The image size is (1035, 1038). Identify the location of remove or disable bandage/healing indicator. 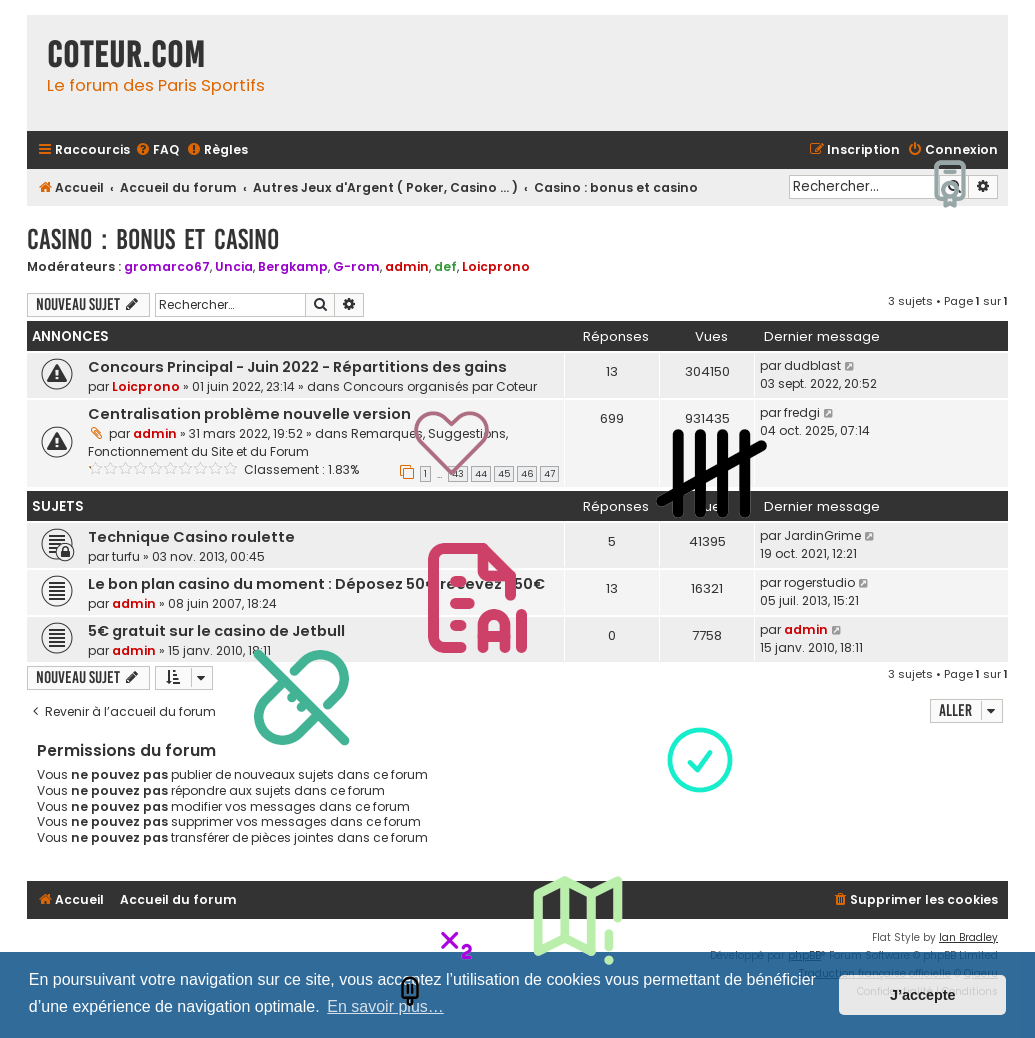
(301, 697).